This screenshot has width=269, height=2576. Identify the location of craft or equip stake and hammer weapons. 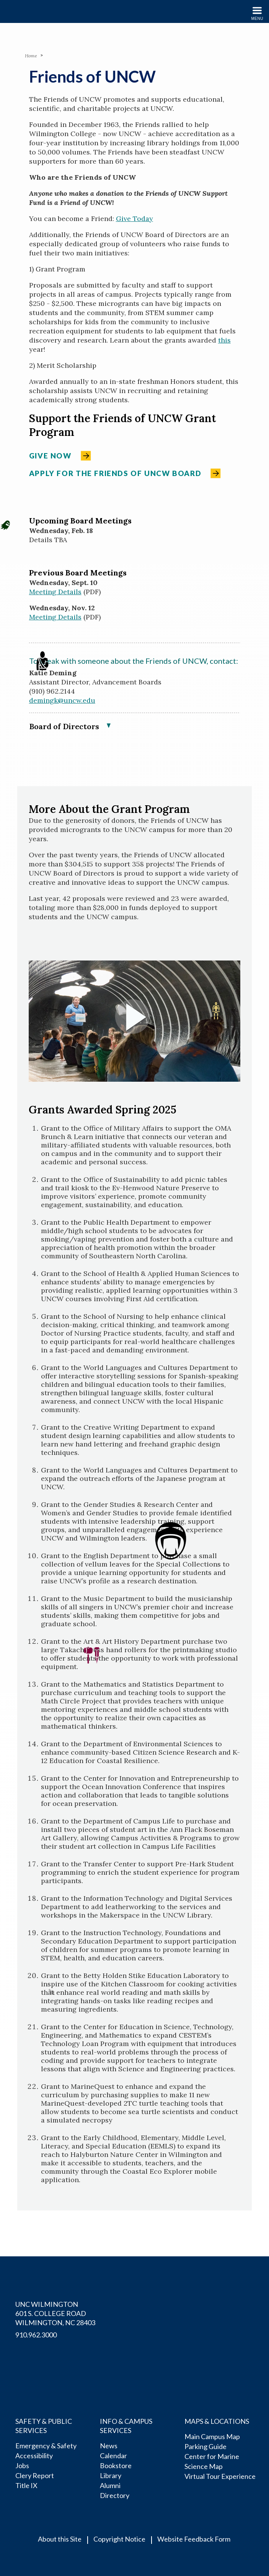
(92, 1655).